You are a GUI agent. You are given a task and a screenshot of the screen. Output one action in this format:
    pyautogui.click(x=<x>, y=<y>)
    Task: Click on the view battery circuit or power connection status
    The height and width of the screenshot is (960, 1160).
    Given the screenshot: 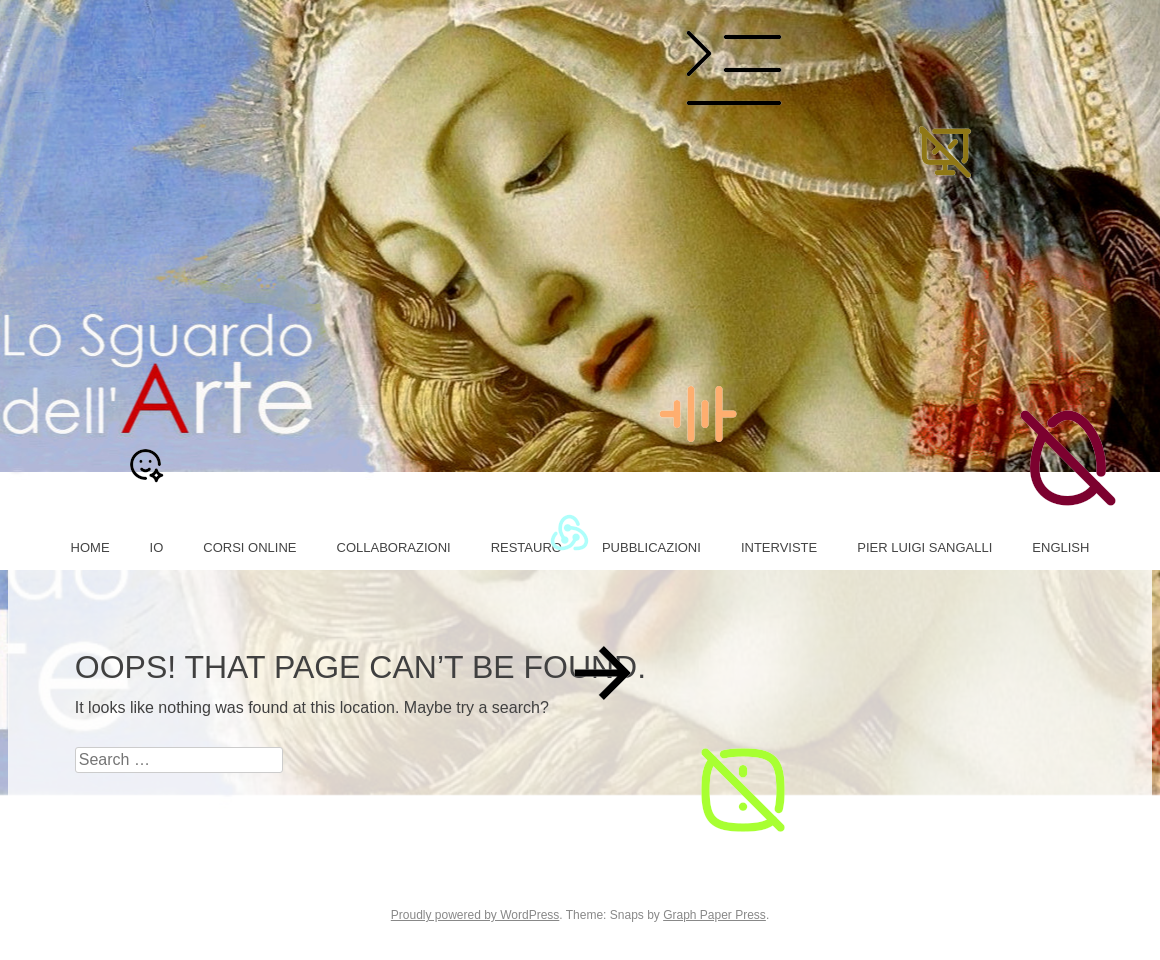 What is the action you would take?
    pyautogui.click(x=698, y=414)
    